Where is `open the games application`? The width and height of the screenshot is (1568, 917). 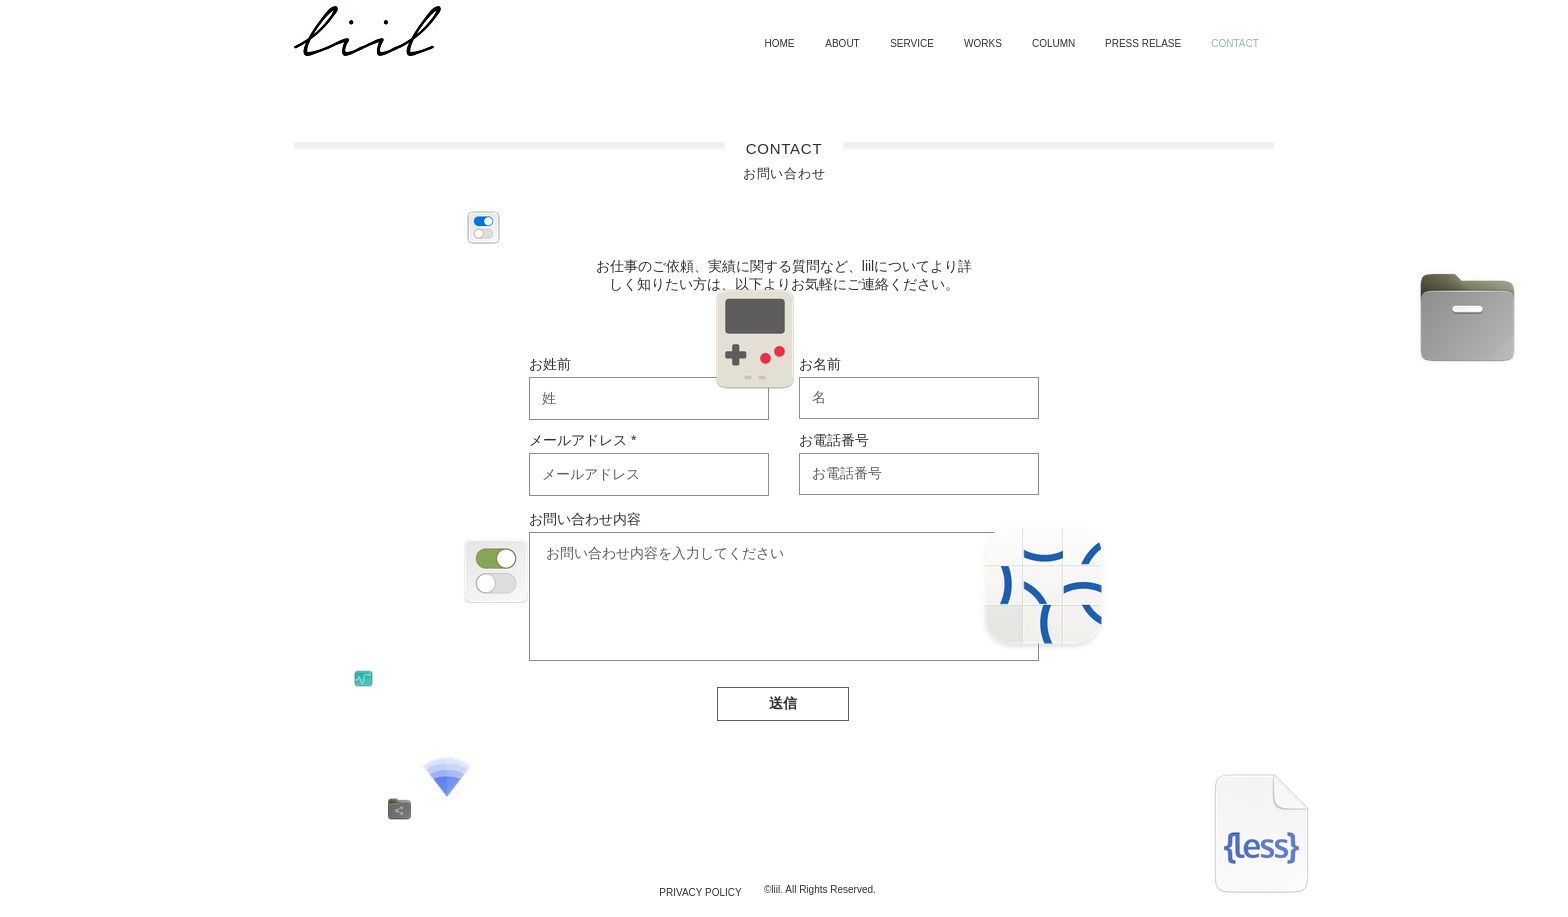 open the games application is located at coordinates (755, 339).